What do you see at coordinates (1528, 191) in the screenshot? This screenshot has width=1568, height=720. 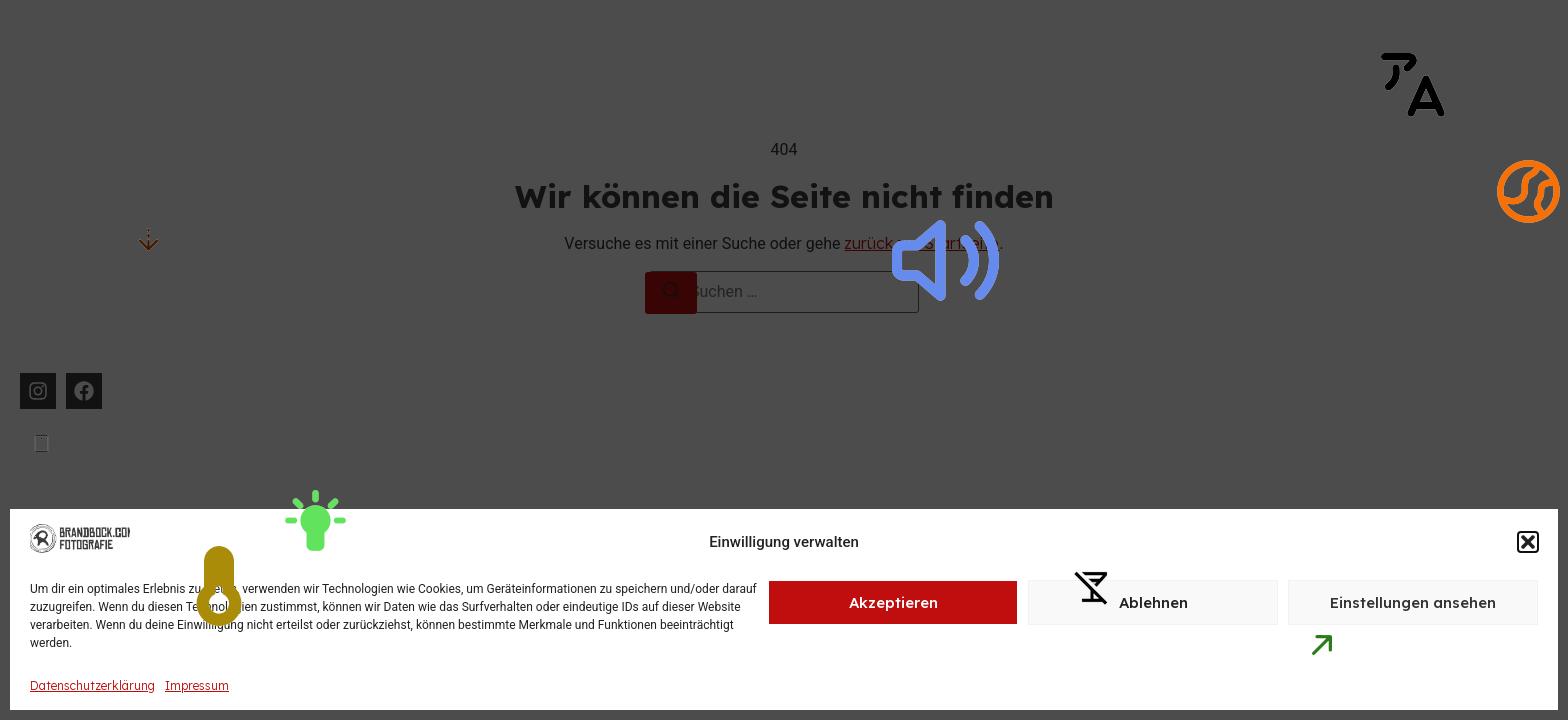 I see `switch to global or worldwide view` at bounding box center [1528, 191].